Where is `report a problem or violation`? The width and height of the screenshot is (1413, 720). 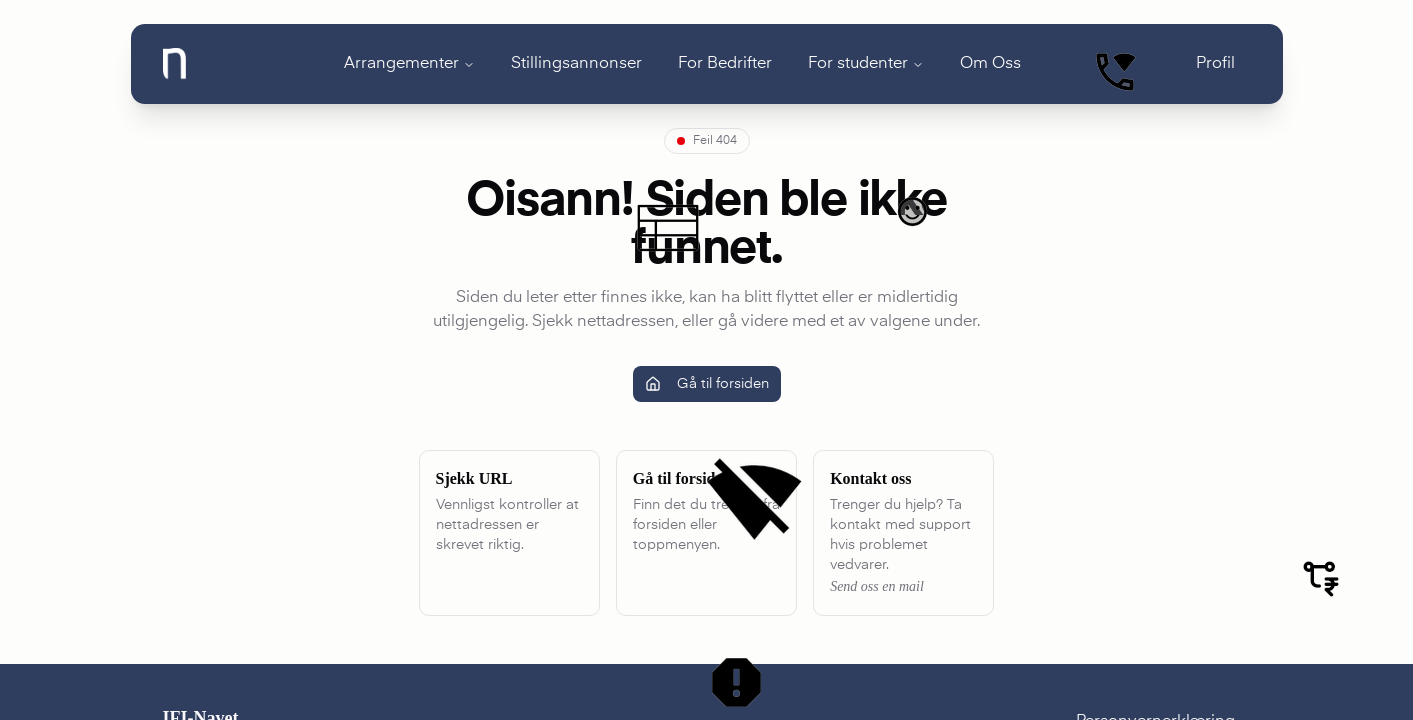 report a problem or violation is located at coordinates (736, 682).